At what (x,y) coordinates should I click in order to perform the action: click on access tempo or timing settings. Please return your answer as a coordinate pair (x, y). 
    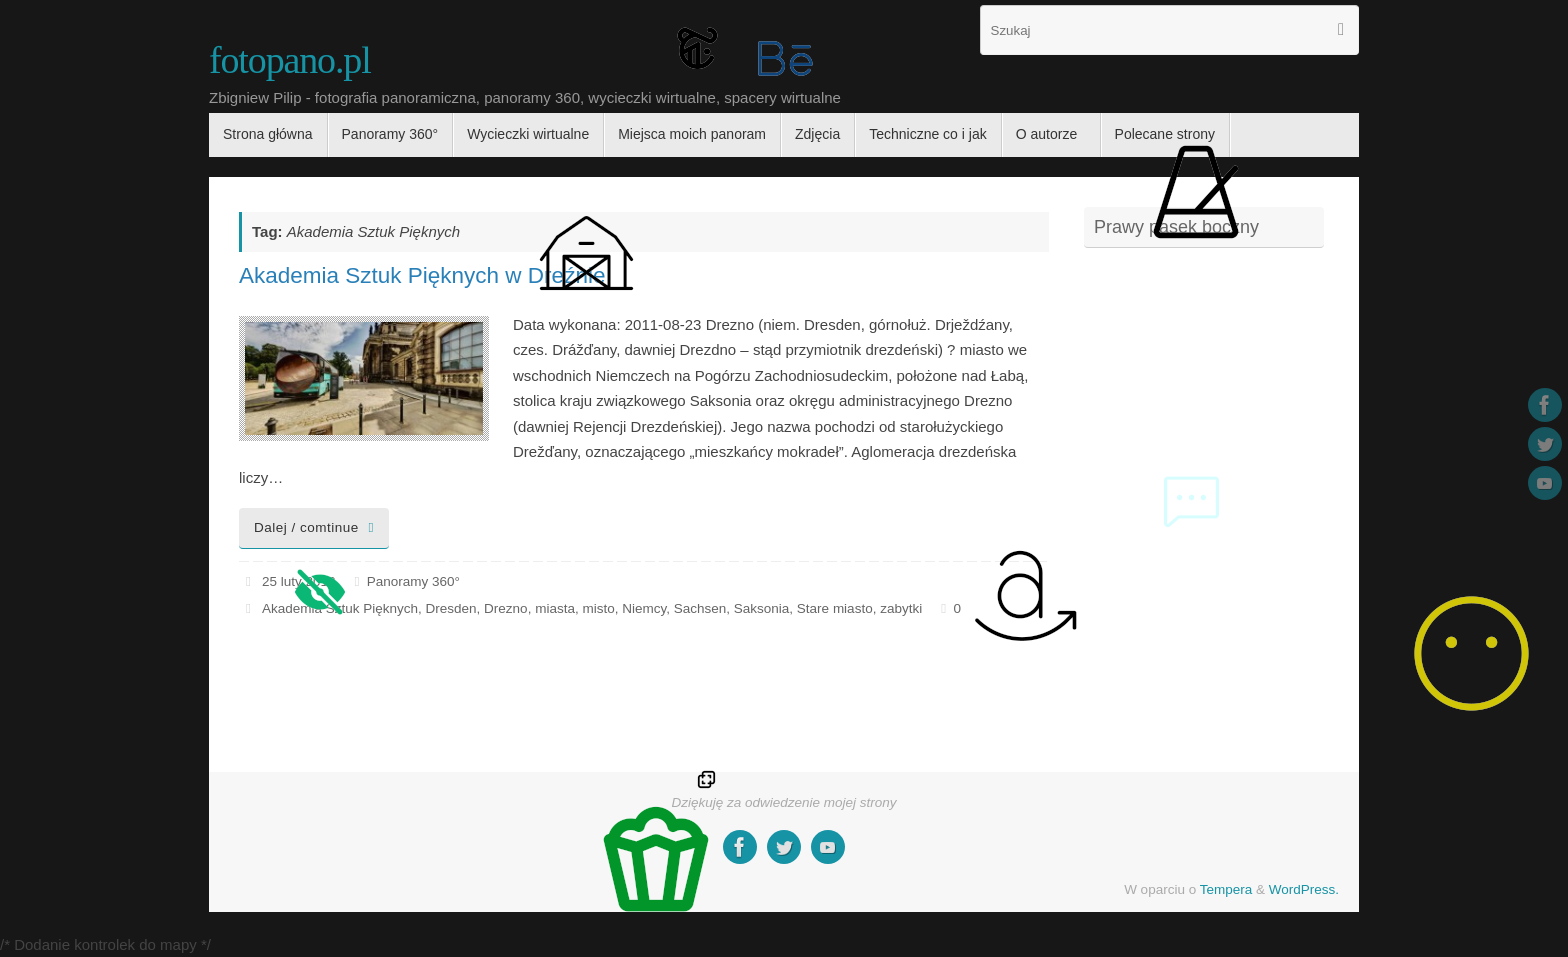
    Looking at the image, I should click on (1196, 192).